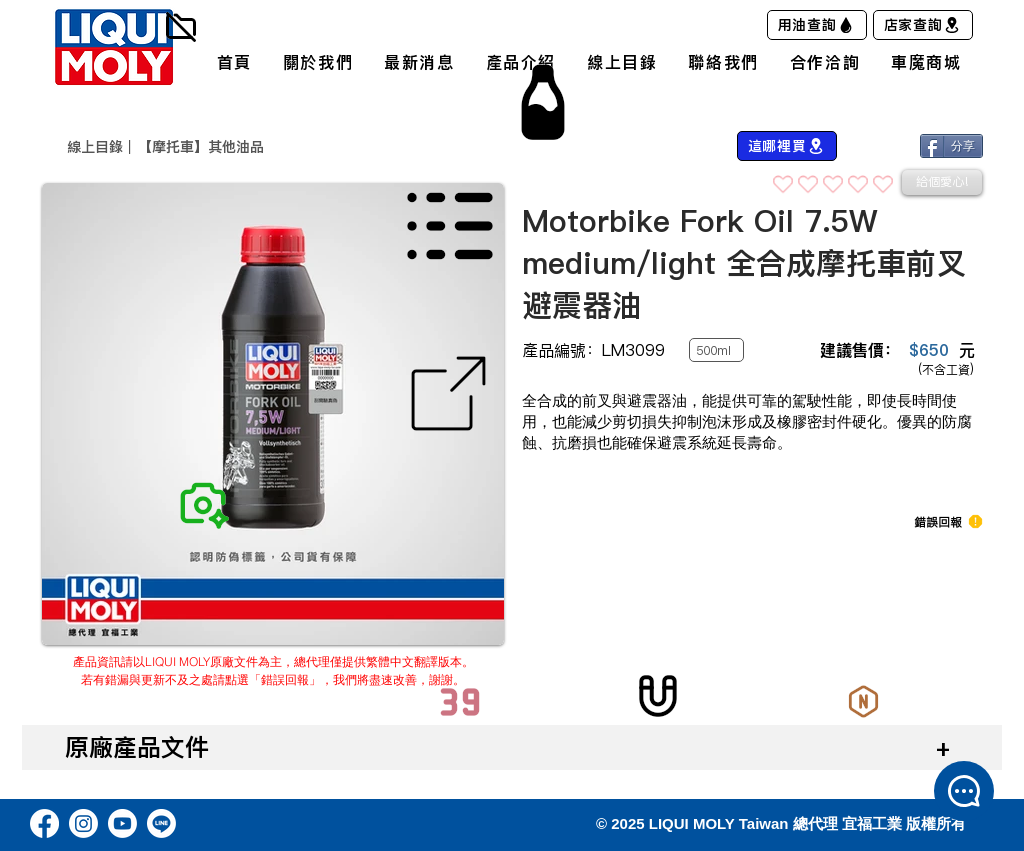 The height and width of the screenshot is (851, 1024). Describe the element at coordinates (543, 104) in the screenshot. I see `view beverage or drink options` at that location.